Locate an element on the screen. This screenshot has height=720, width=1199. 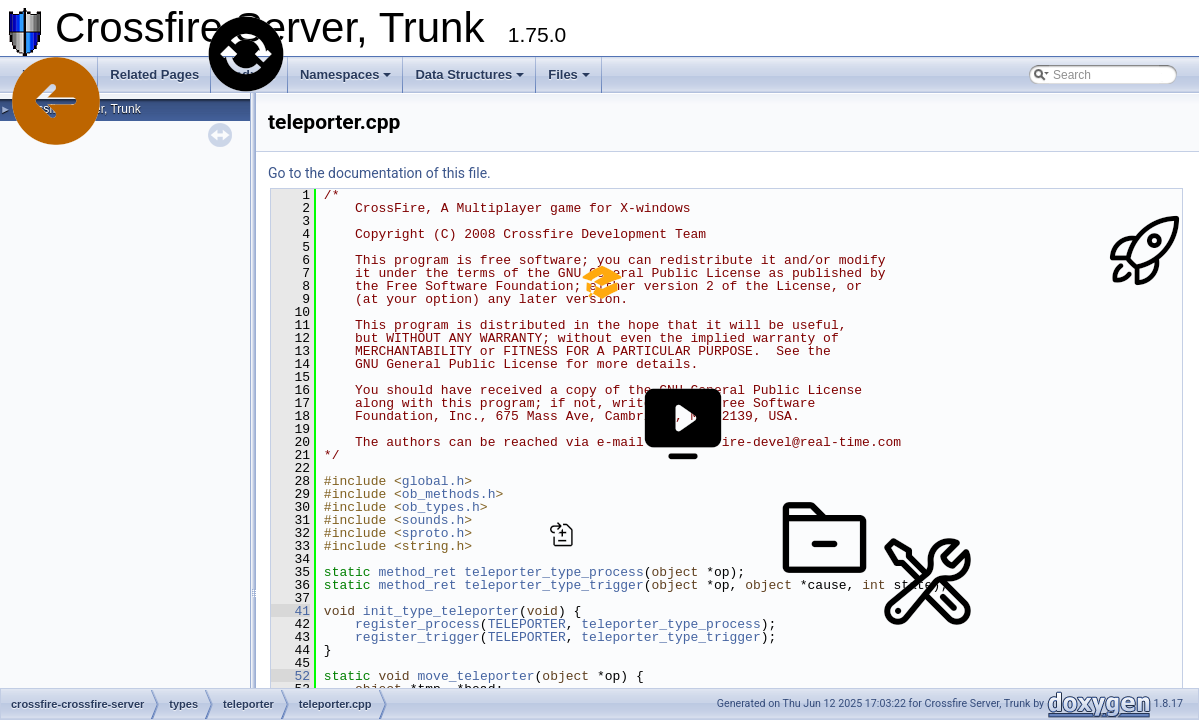
view changes in a pull request is located at coordinates (563, 535).